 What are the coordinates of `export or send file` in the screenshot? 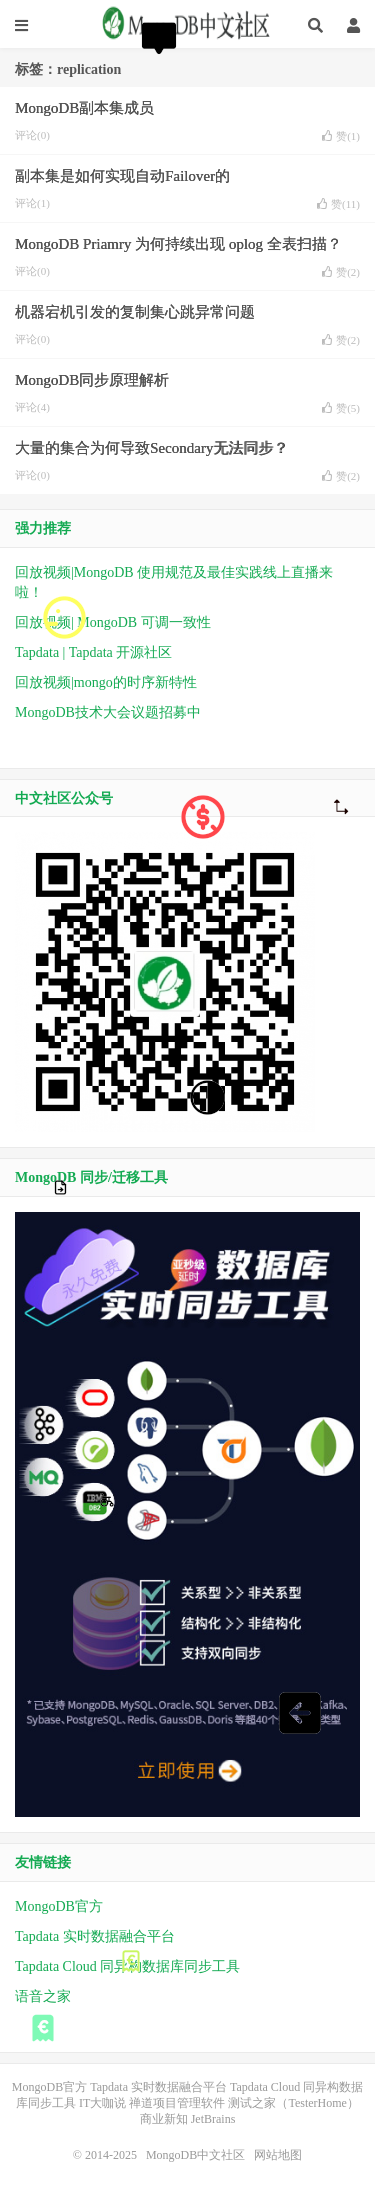 It's located at (60, 1187).